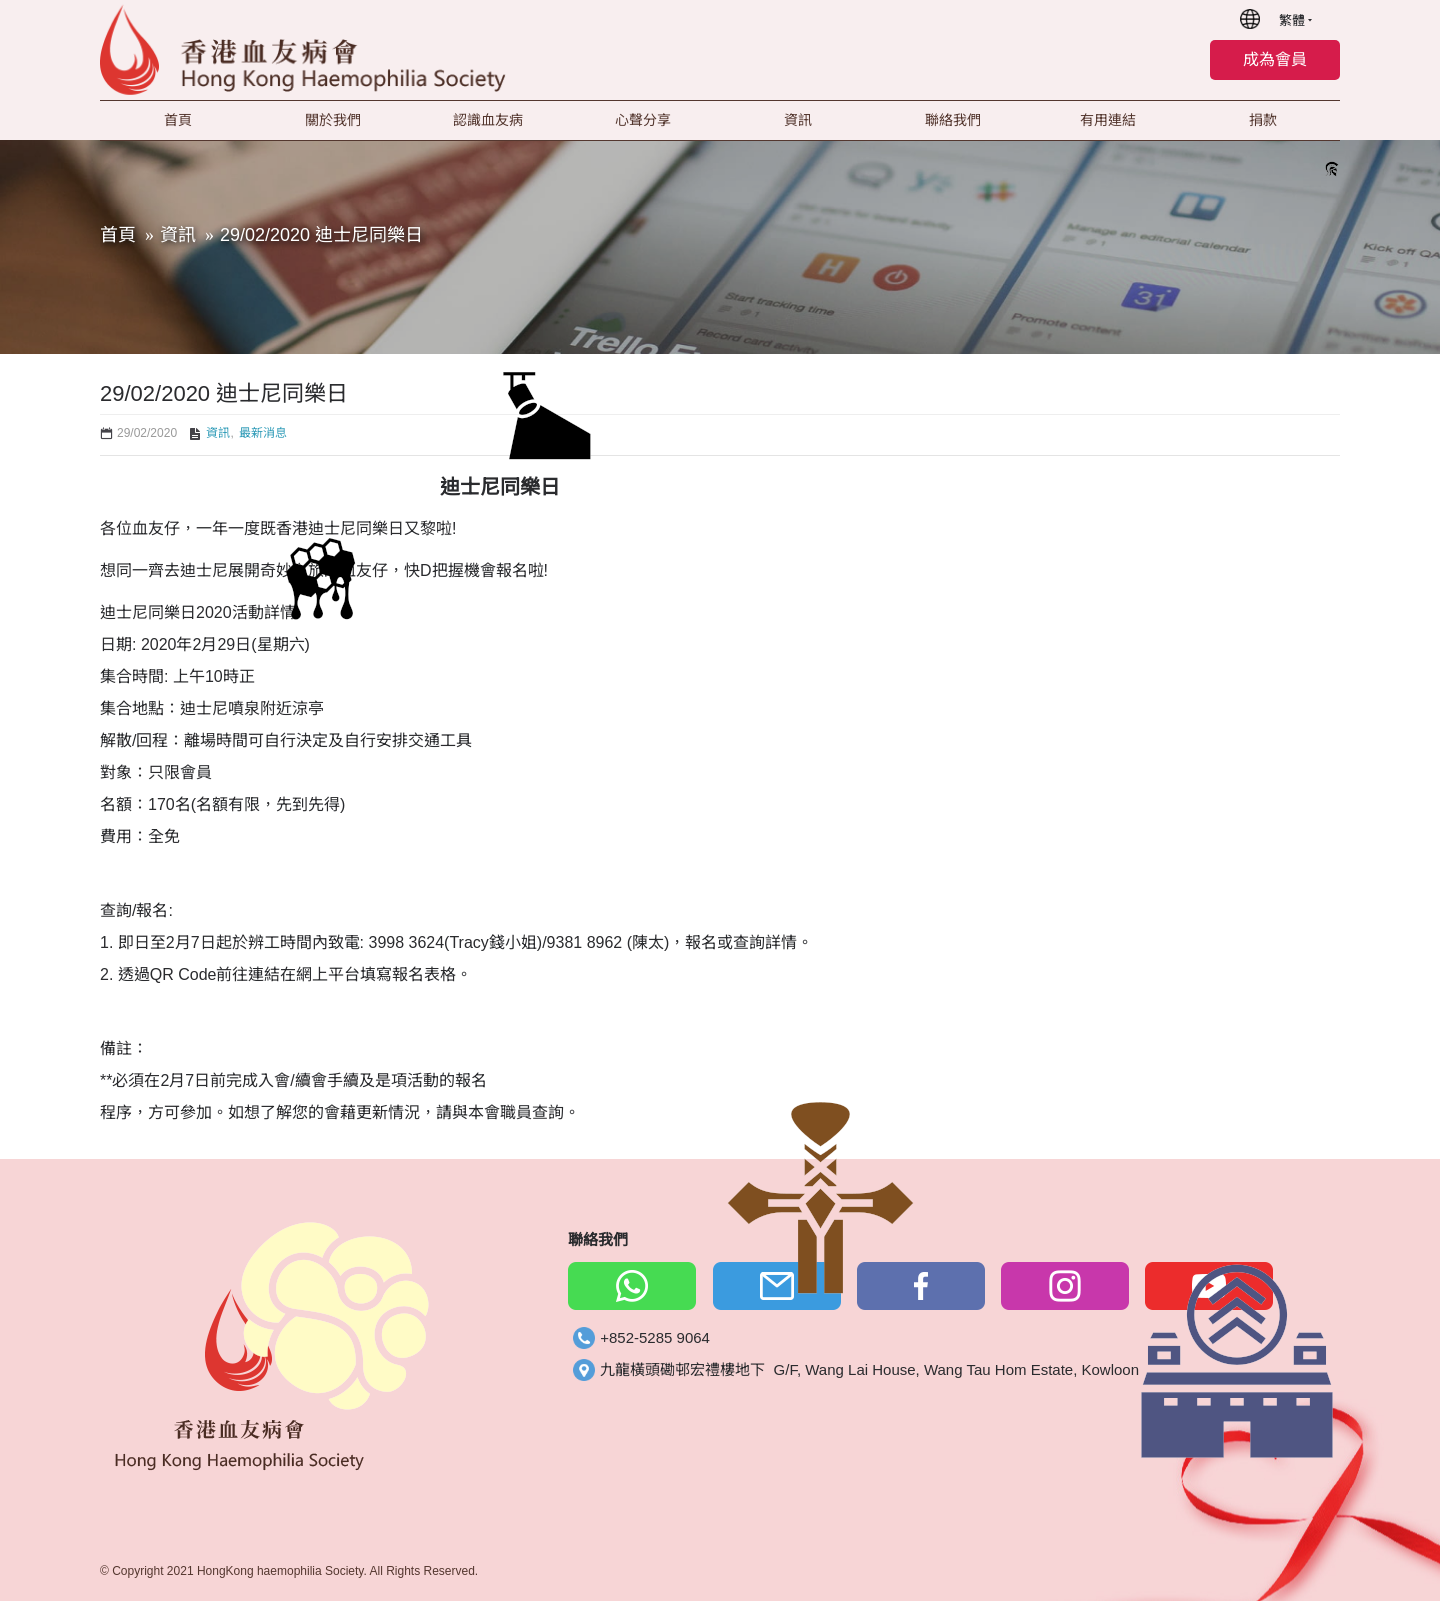  What do you see at coordinates (335, 1316) in the screenshot?
I see `indicates an organic or biological enemy type` at bounding box center [335, 1316].